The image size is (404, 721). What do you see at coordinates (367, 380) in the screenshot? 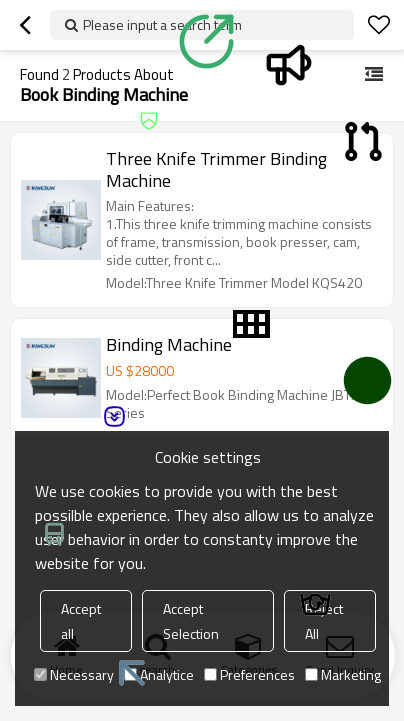
I see `indicates 100% completion` at bounding box center [367, 380].